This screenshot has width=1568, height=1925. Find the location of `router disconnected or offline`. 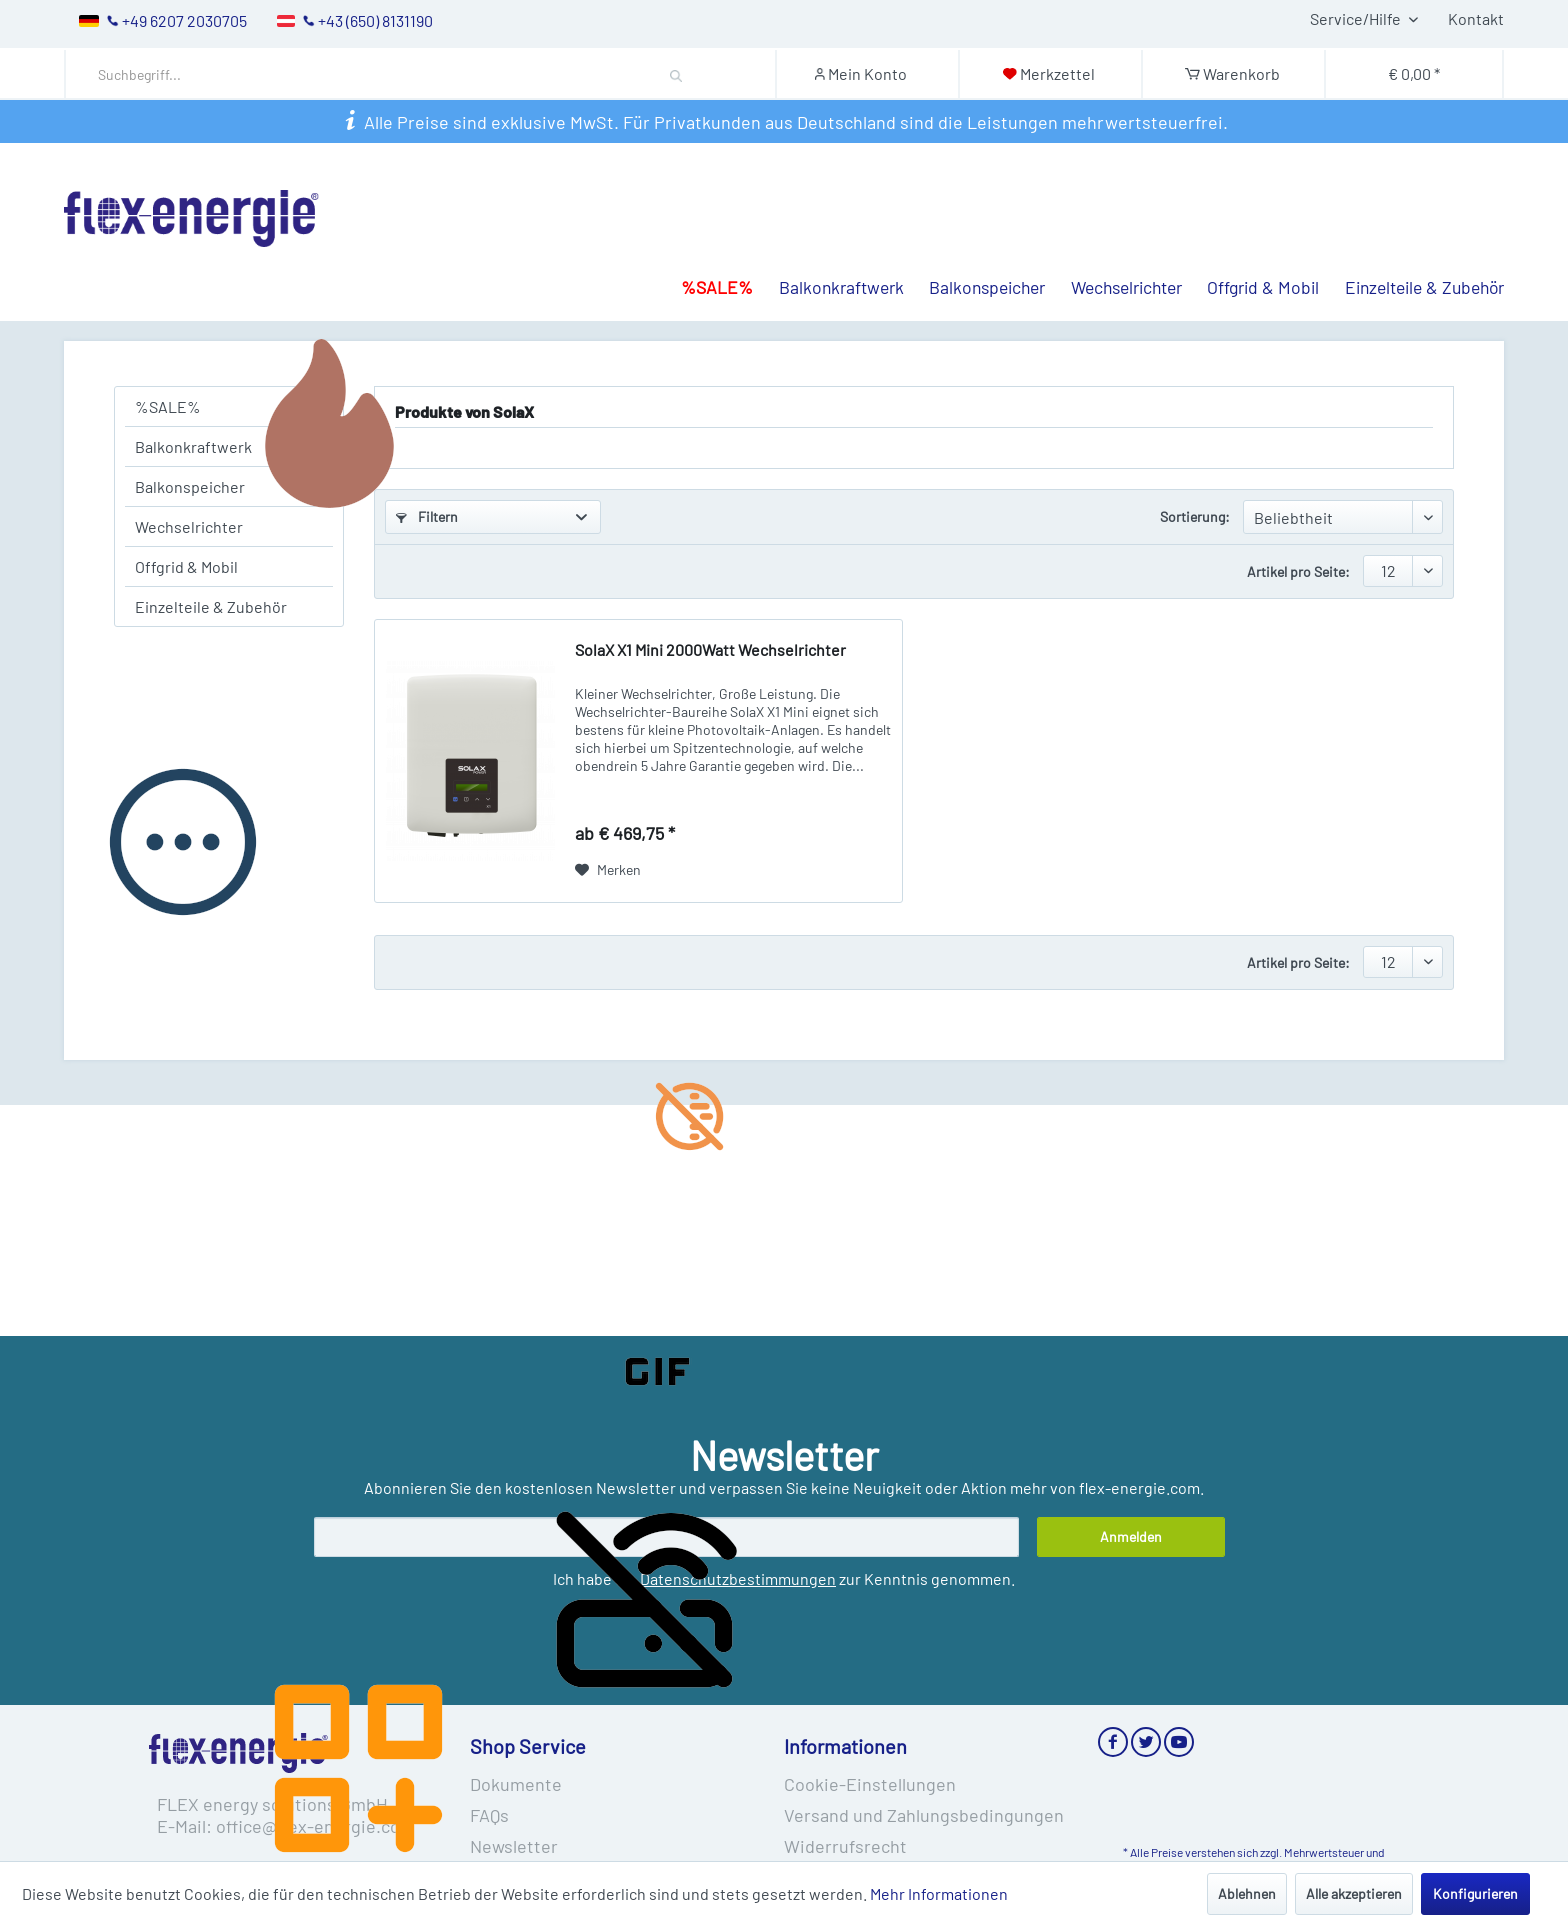

router disconnected or offline is located at coordinates (644, 1599).